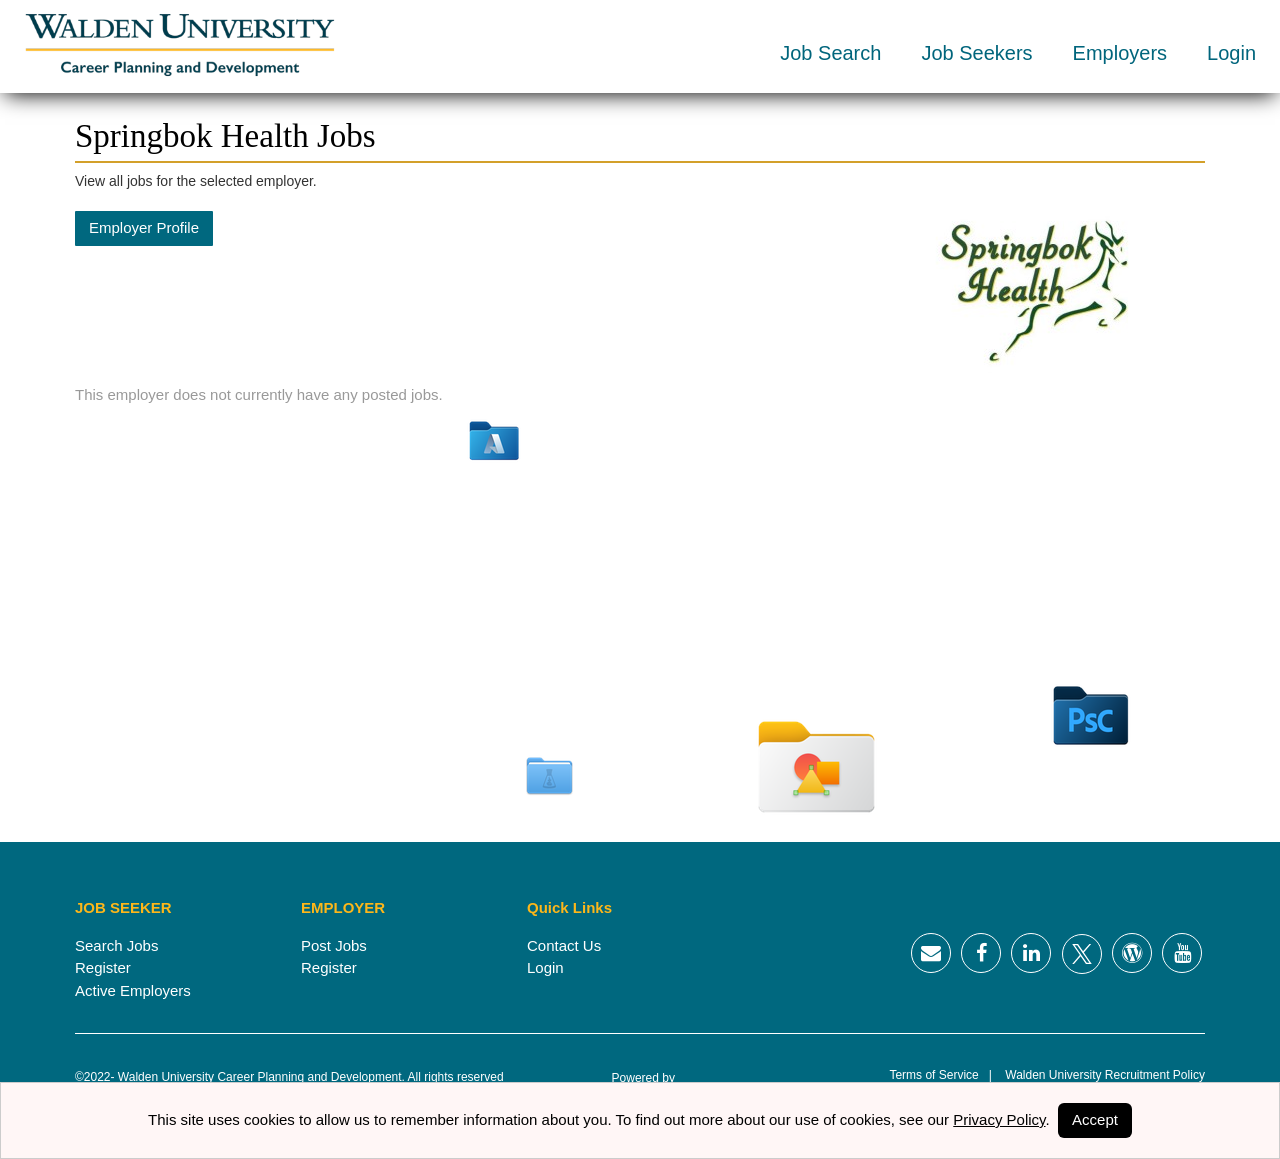  Describe the element at coordinates (494, 442) in the screenshot. I see `open microsoft azure project folder` at that location.